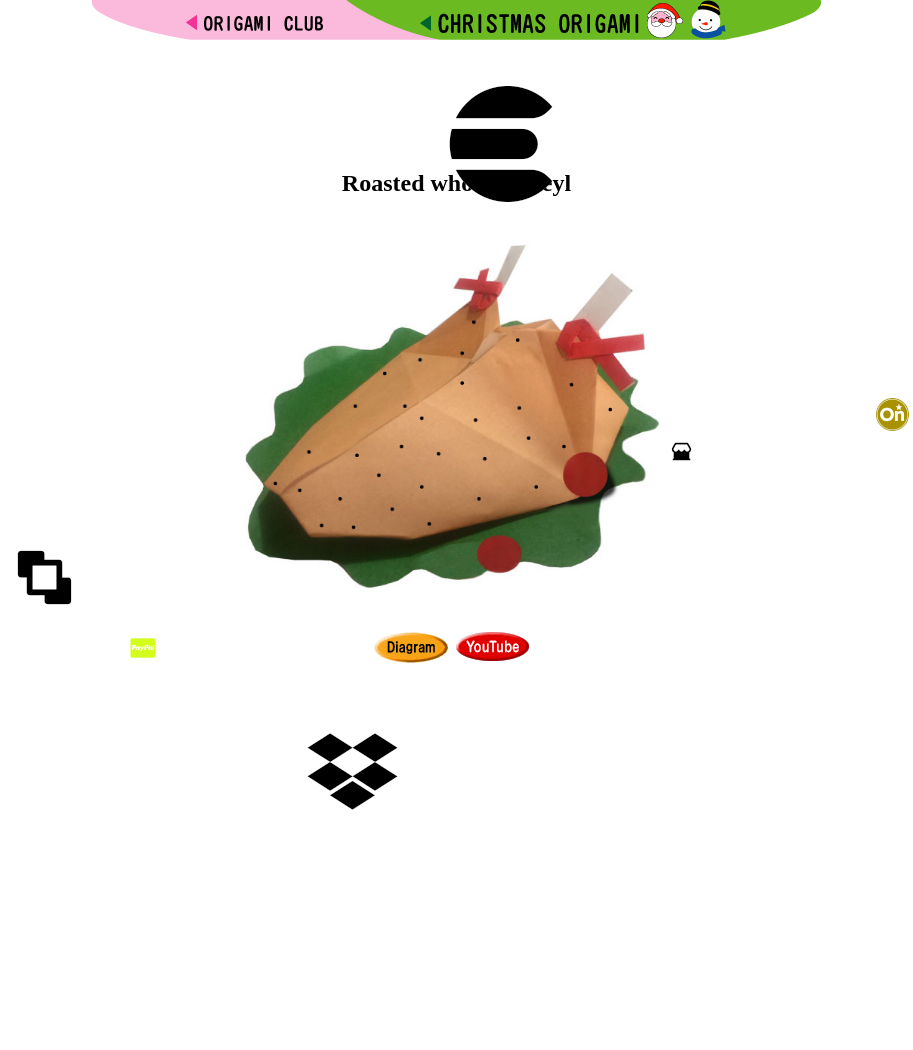 The image size is (913, 1050). I want to click on Elasticsearch service or integration, so click(501, 144).